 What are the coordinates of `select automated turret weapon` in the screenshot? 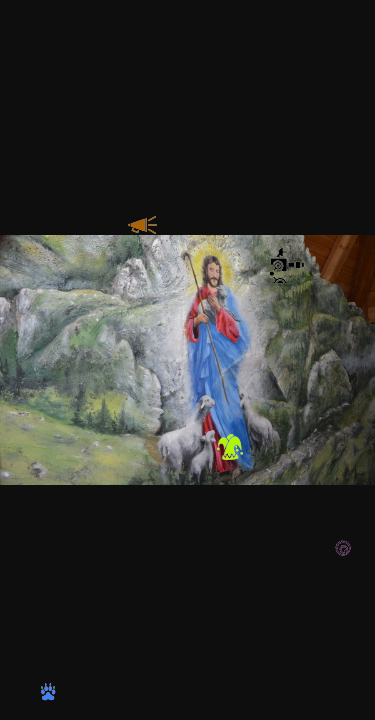 It's located at (286, 265).